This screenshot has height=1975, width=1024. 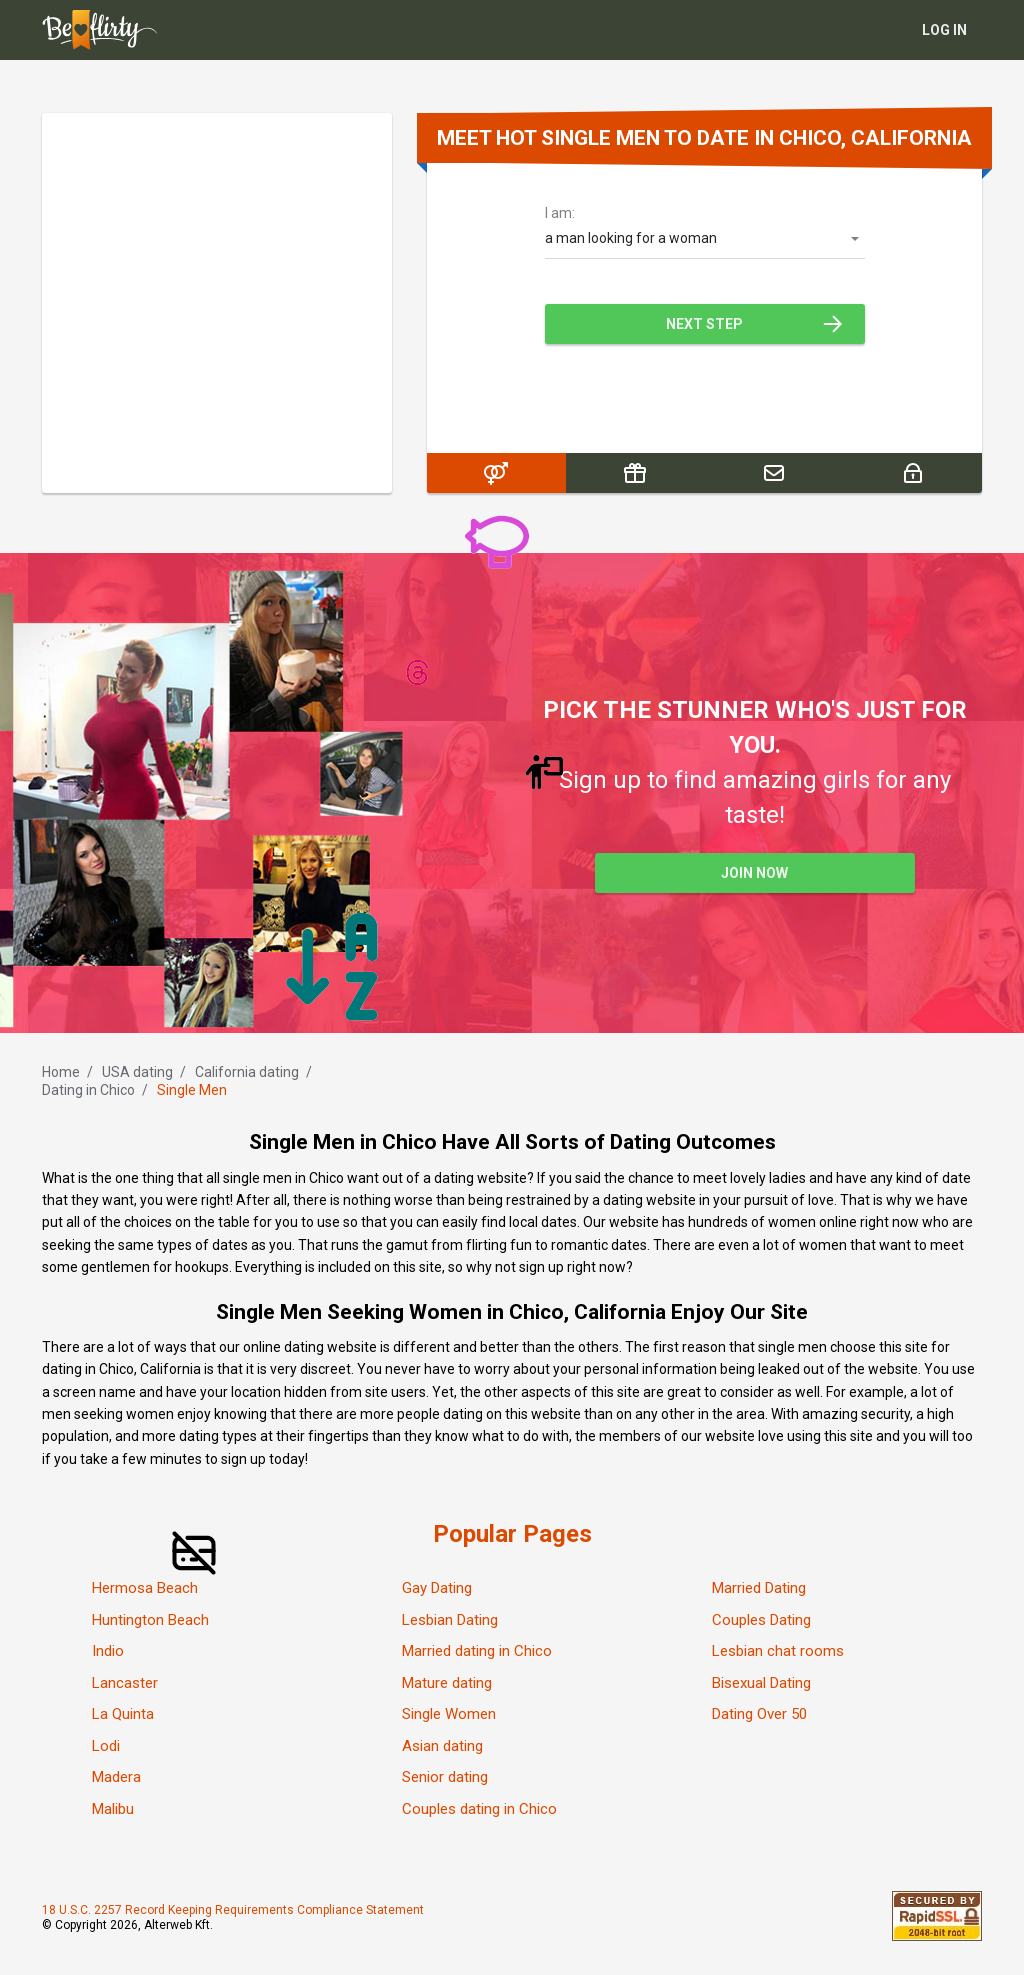 I want to click on payment method disabled or unavailable, so click(x=194, y=1553).